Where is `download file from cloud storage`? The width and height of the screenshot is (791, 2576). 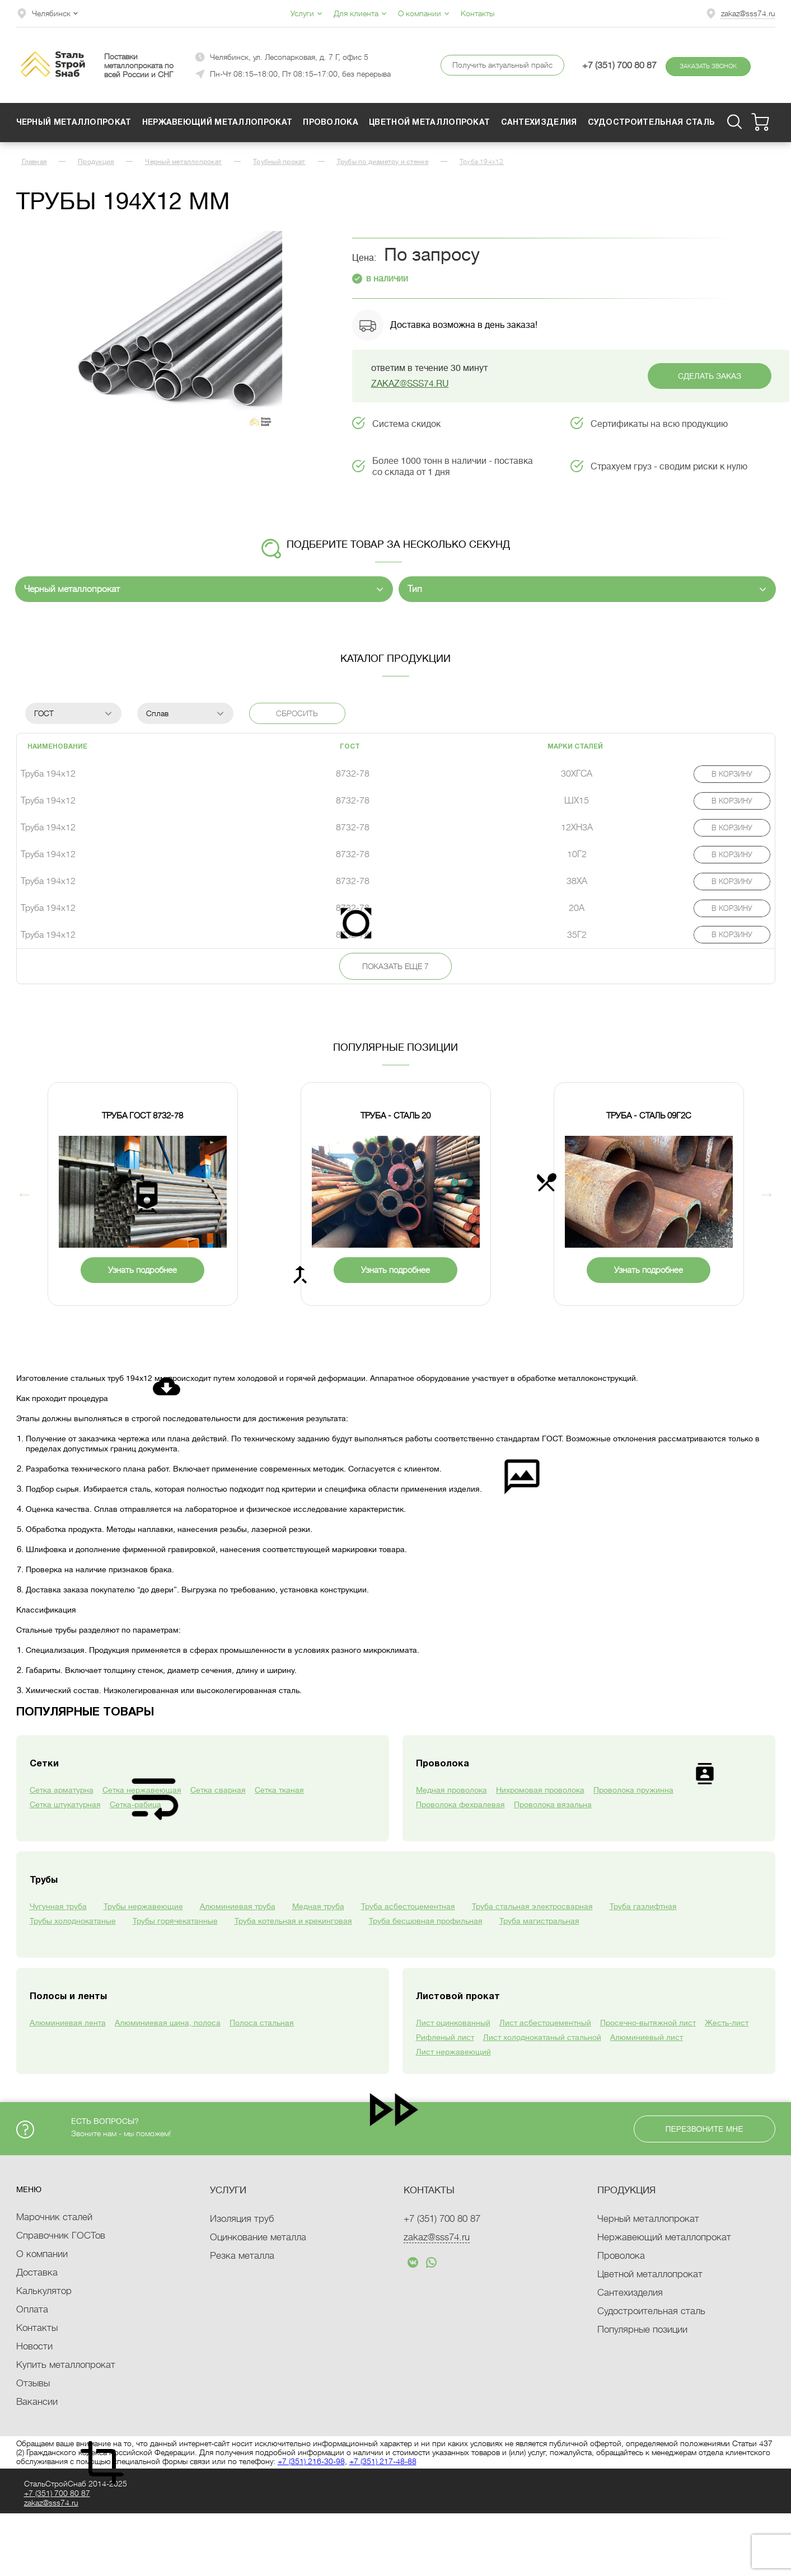
download file from cloud storage is located at coordinates (166, 1386).